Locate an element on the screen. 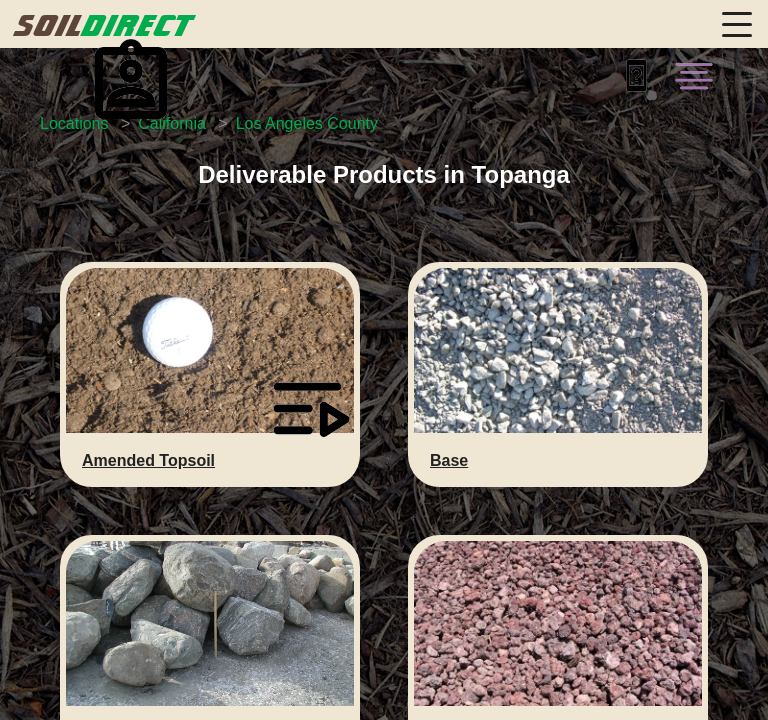  center align text is located at coordinates (694, 77).